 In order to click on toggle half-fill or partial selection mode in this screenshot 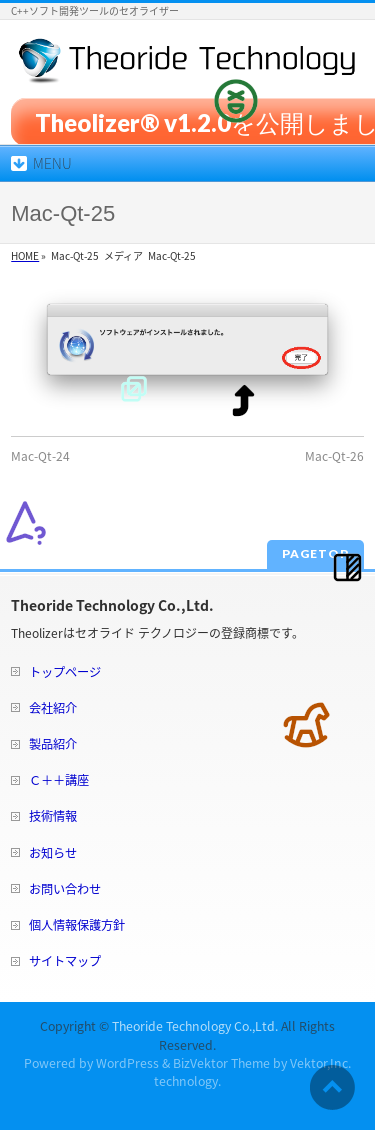, I will do `click(347, 567)`.